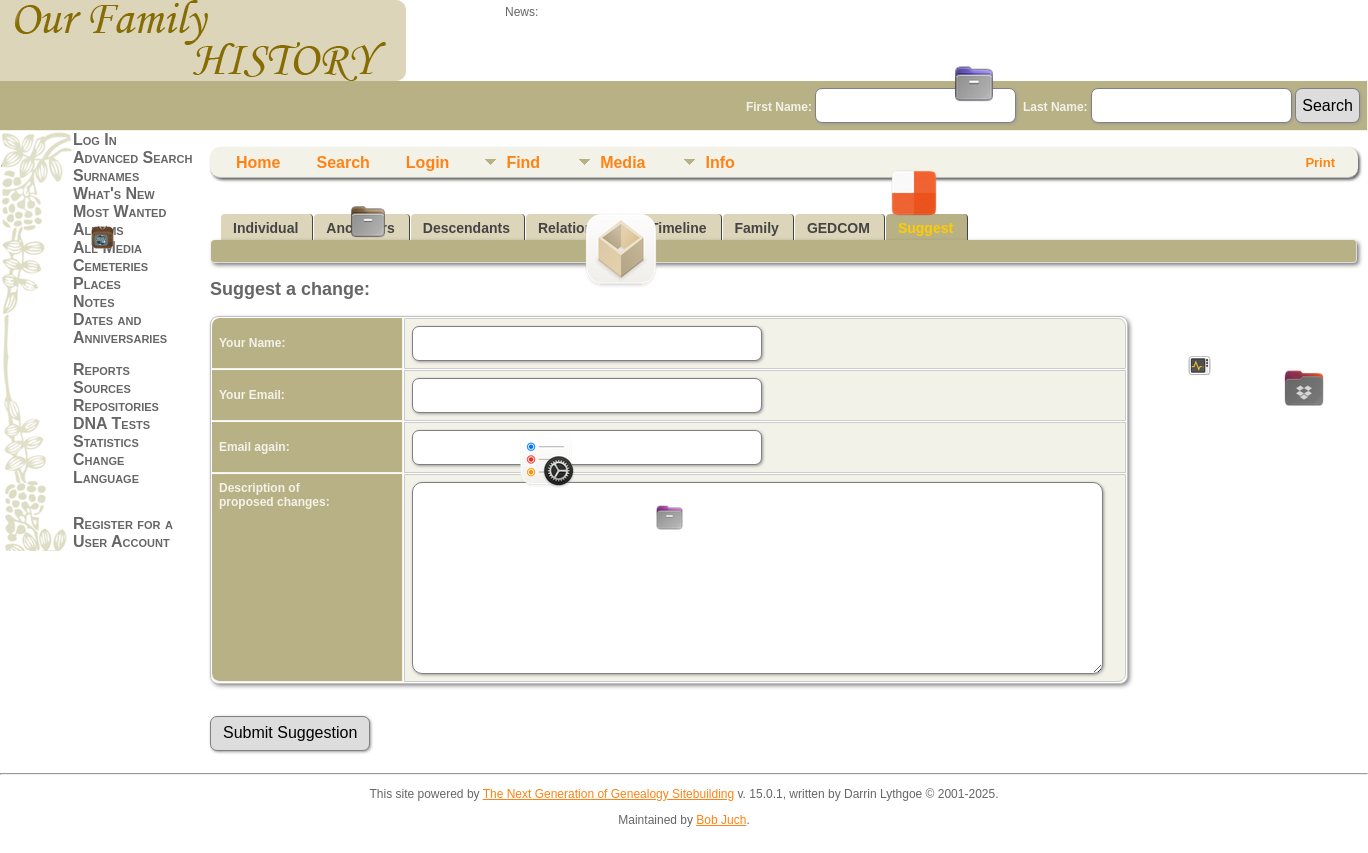  What do you see at coordinates (914, 193) in the screenshot?
I see `switch to the top-left workspace` at bounding box center [914, 193].